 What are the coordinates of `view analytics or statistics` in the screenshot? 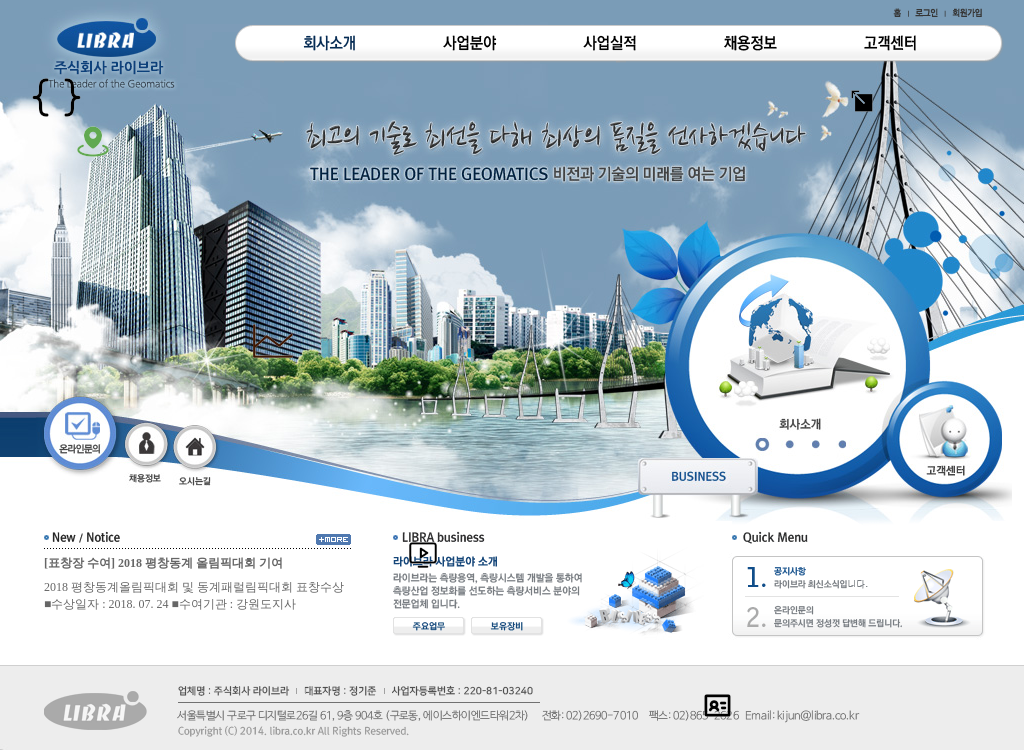 It's located at (273, 341).